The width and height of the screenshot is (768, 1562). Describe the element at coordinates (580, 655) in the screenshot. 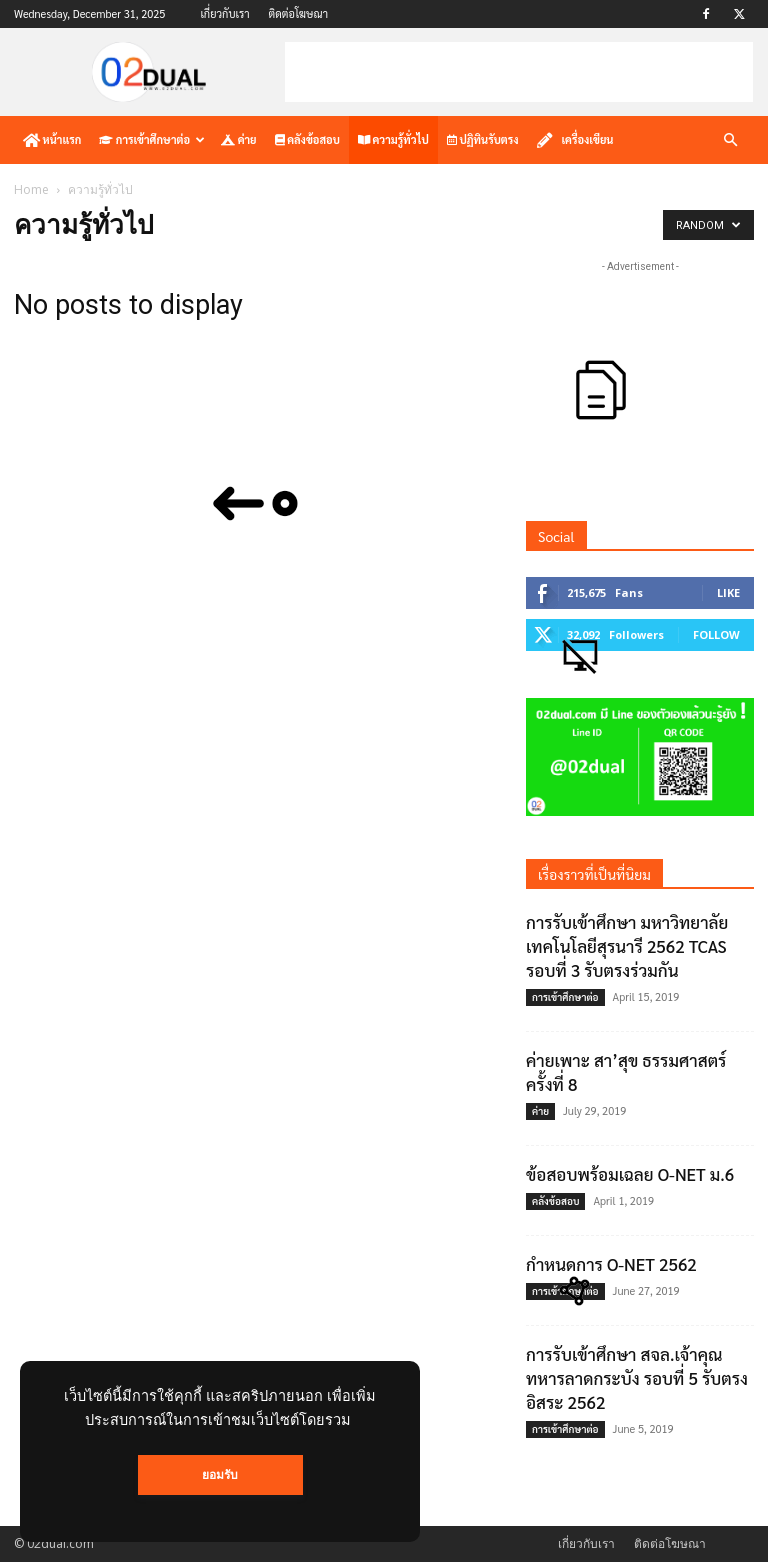

I see `desktop access is currently disabled` at that location.